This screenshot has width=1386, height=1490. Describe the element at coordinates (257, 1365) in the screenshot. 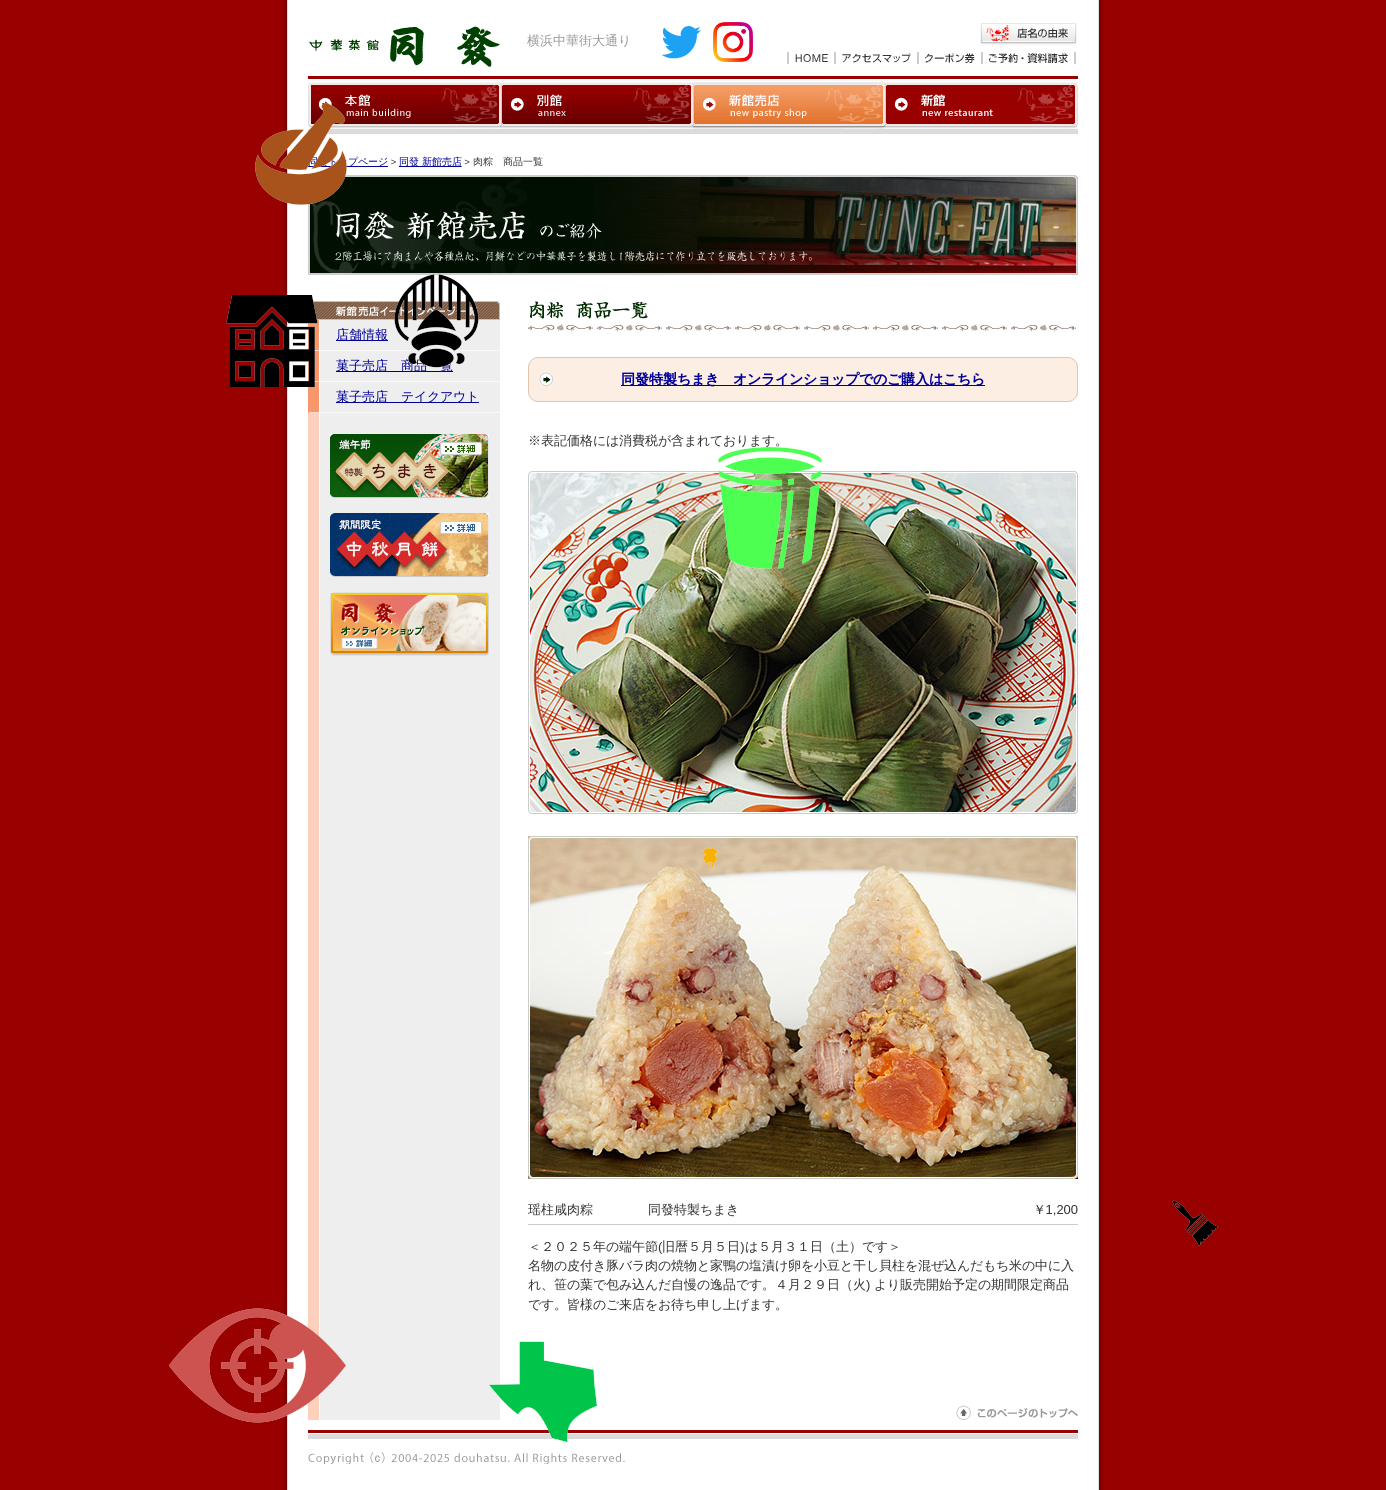

I see `focus or target tracking mode` at that location.